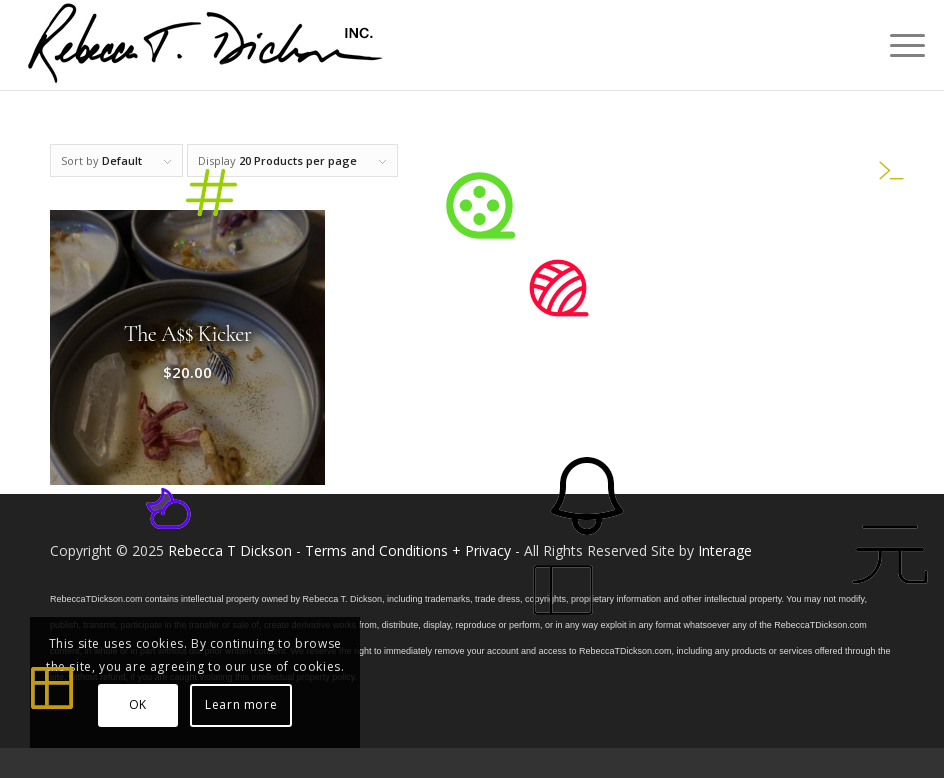 The image size is (944, 778). I want to click on view github project board, so click(52, 688).